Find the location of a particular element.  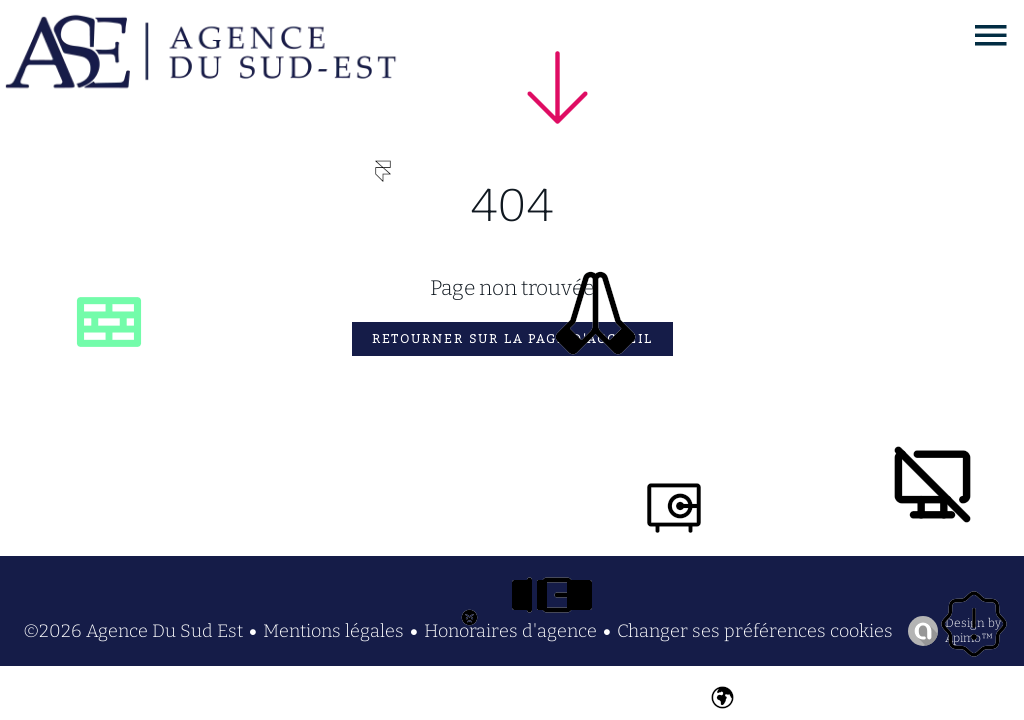

access secure storage or vault is located at coordinates (674, 506).